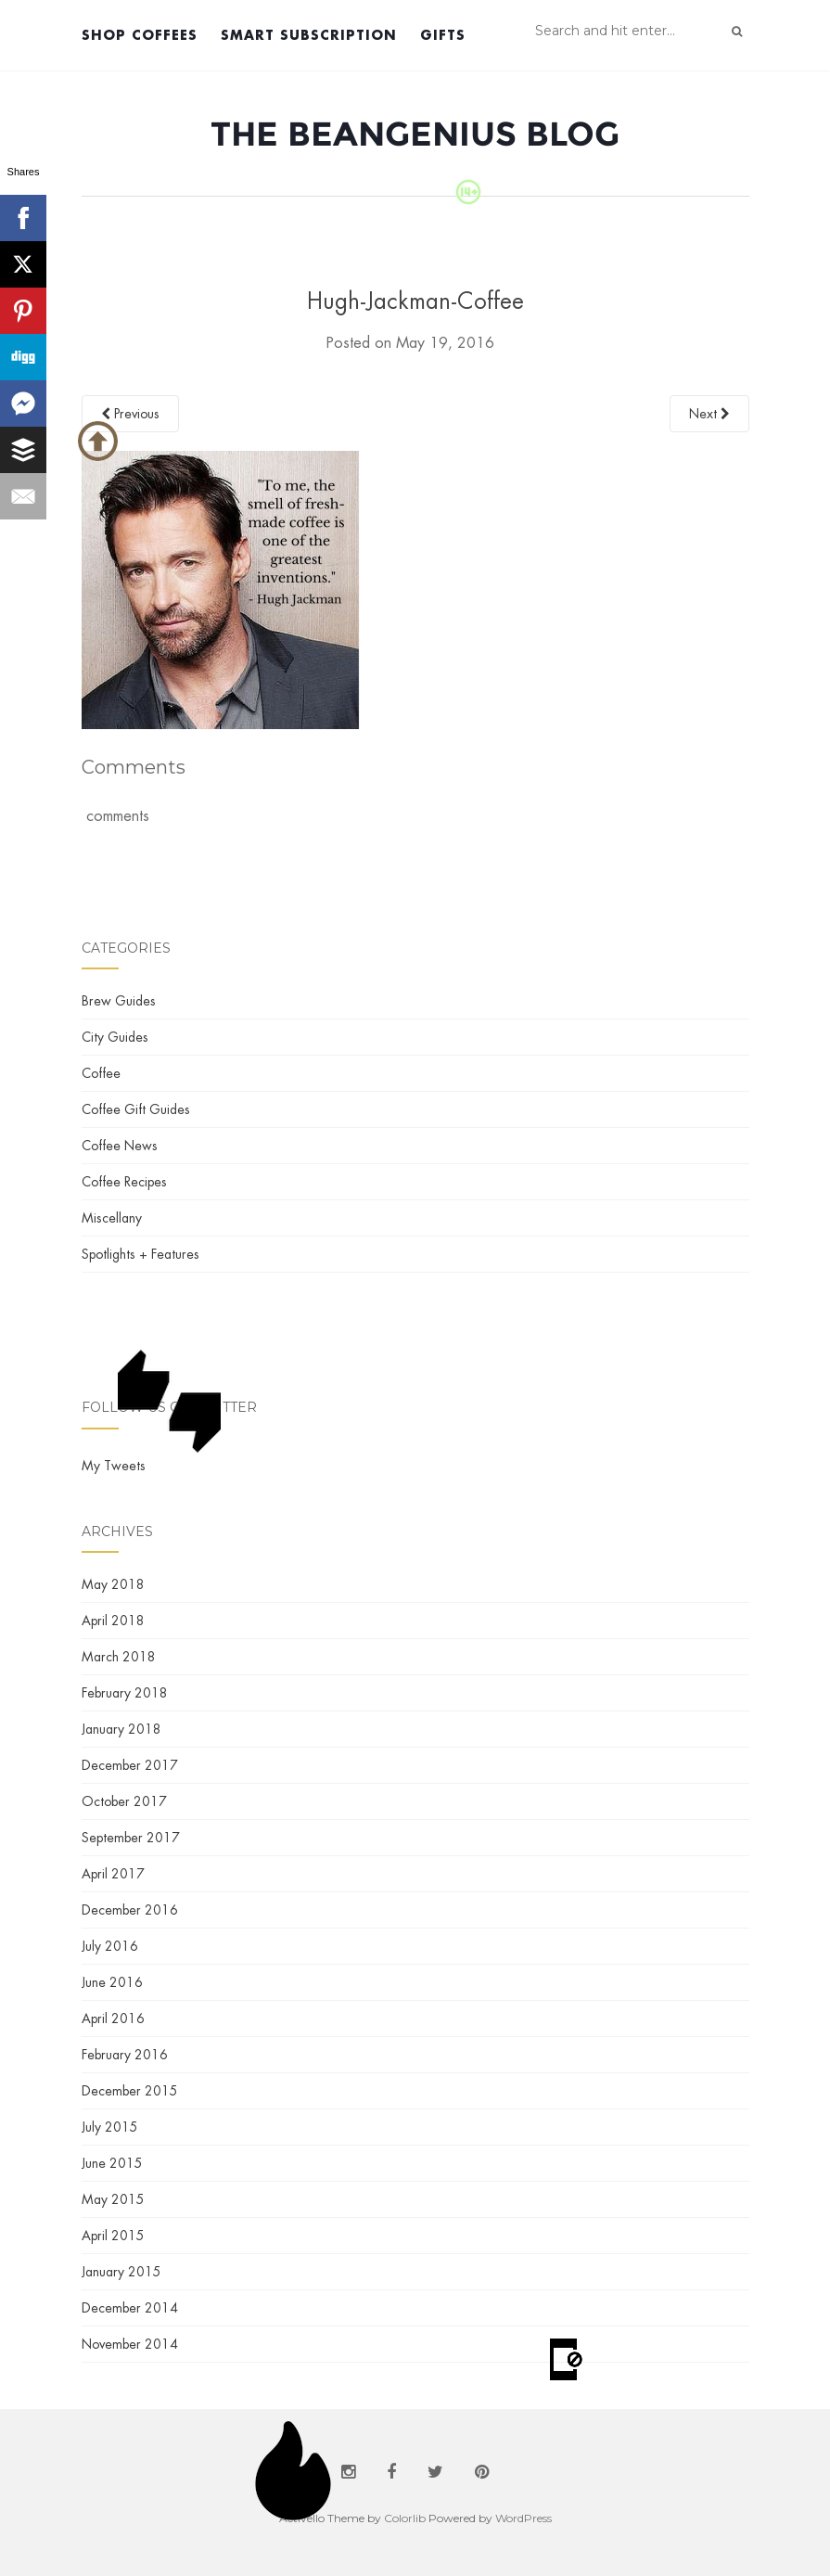  I want to click on block or restrict an app, so click(563, 2359).